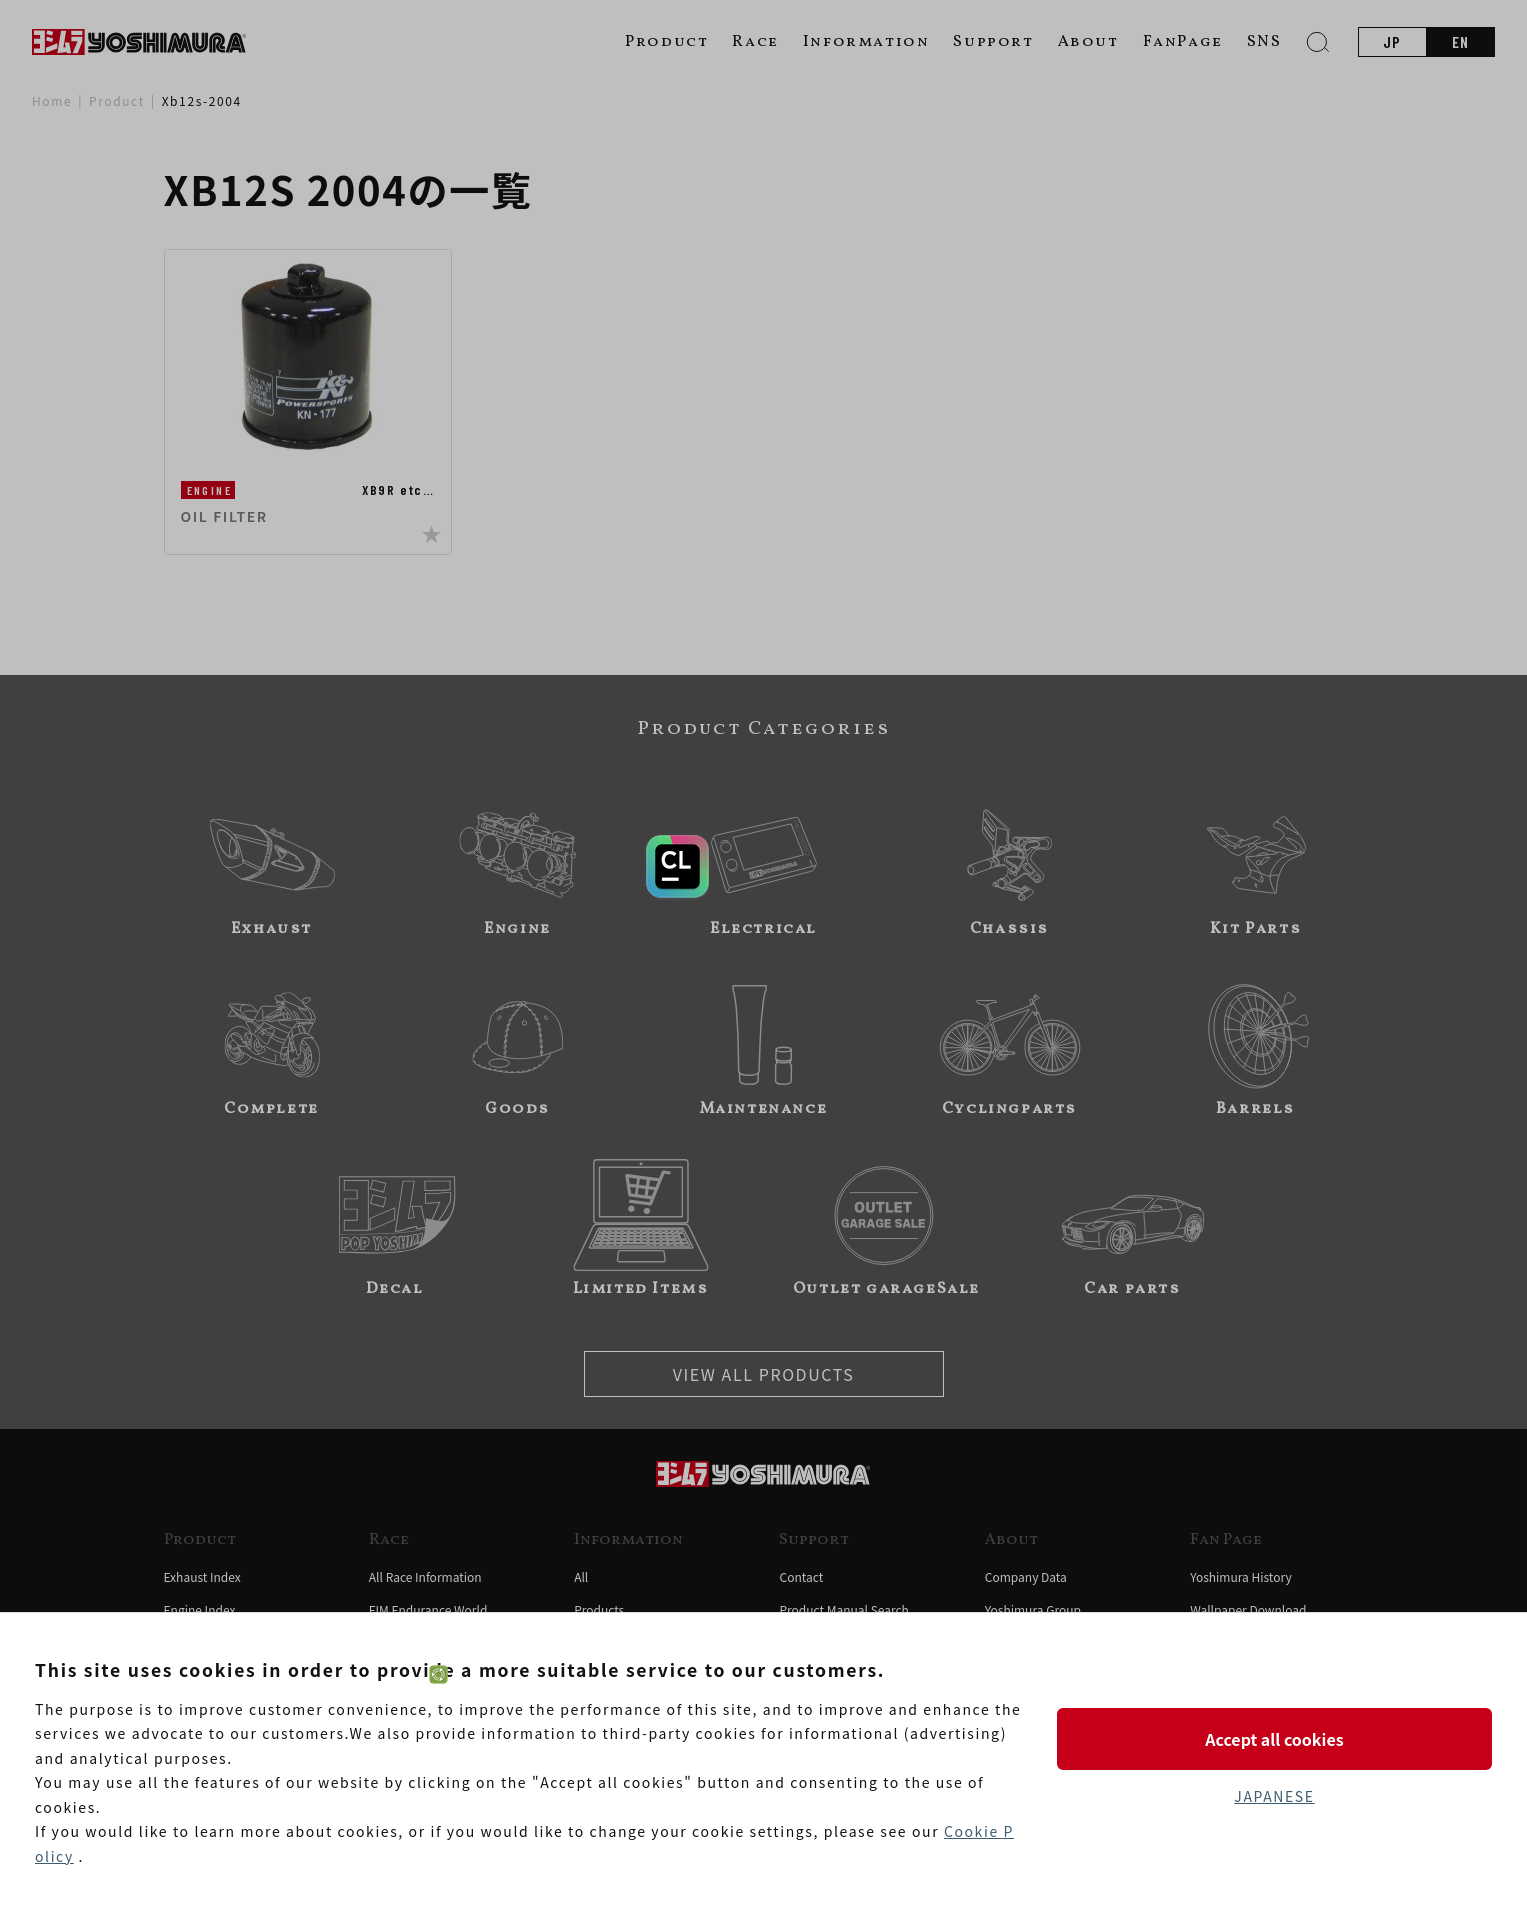 The image size is (1527, 1917). What do you see at coordinates (677, 866) in the screenshot?
I see `open CLion IDE application` at bounding box center [677, 866].